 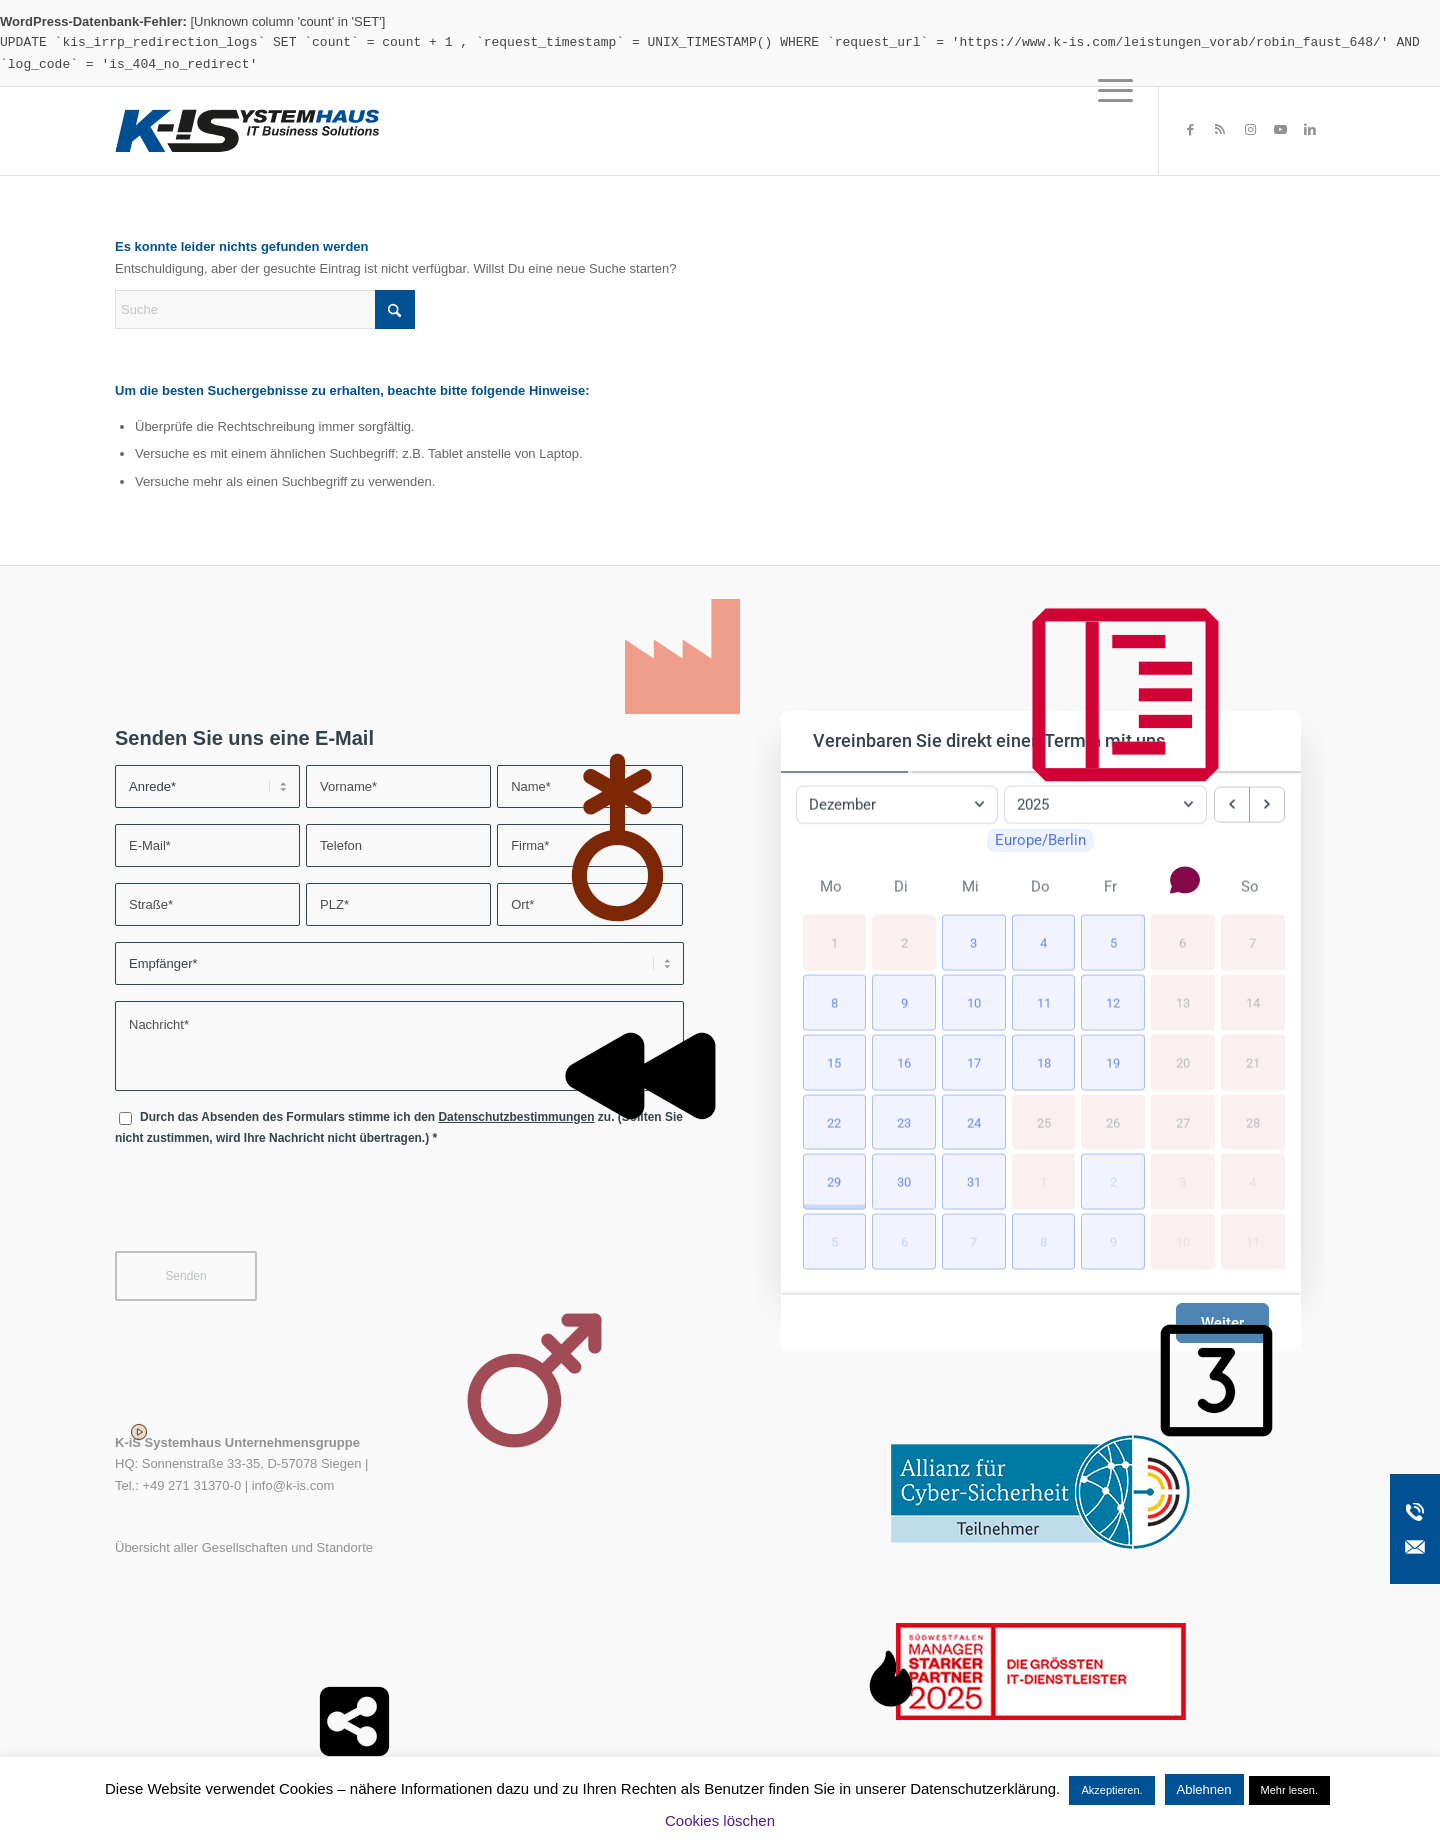 I want to click on indicates male gender or sex option, so click(x=534, y=1380).